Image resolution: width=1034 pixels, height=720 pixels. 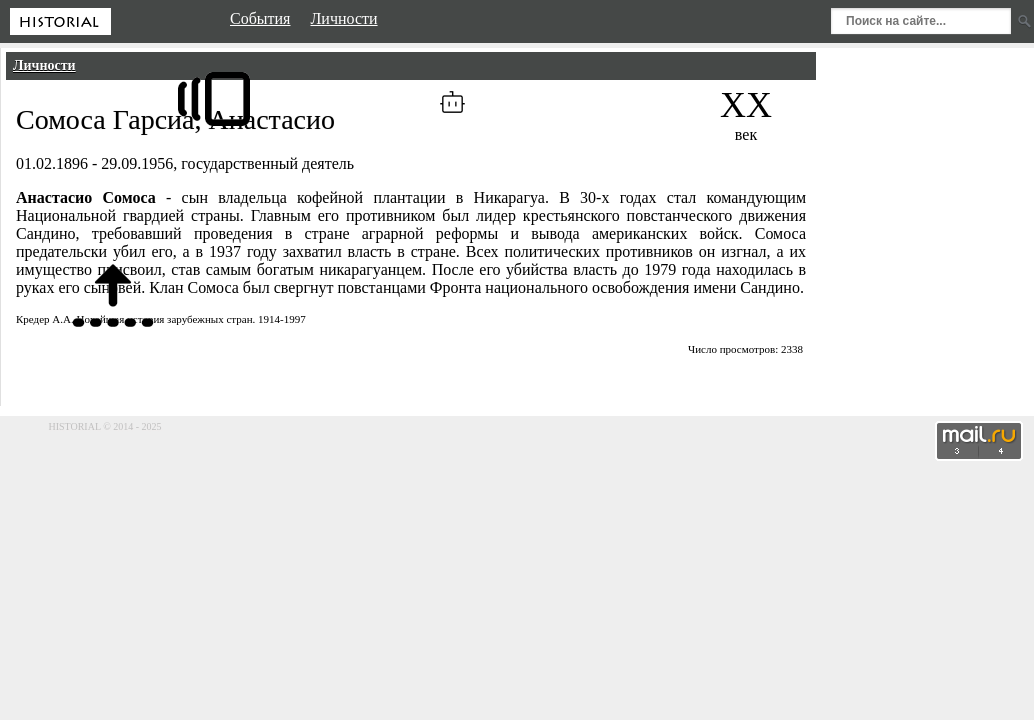 What do you see at coordinates (452, 102) in the screenshot?
I see `view dependabot alerts and automated dependency updates` at bounding box center [452, 102].